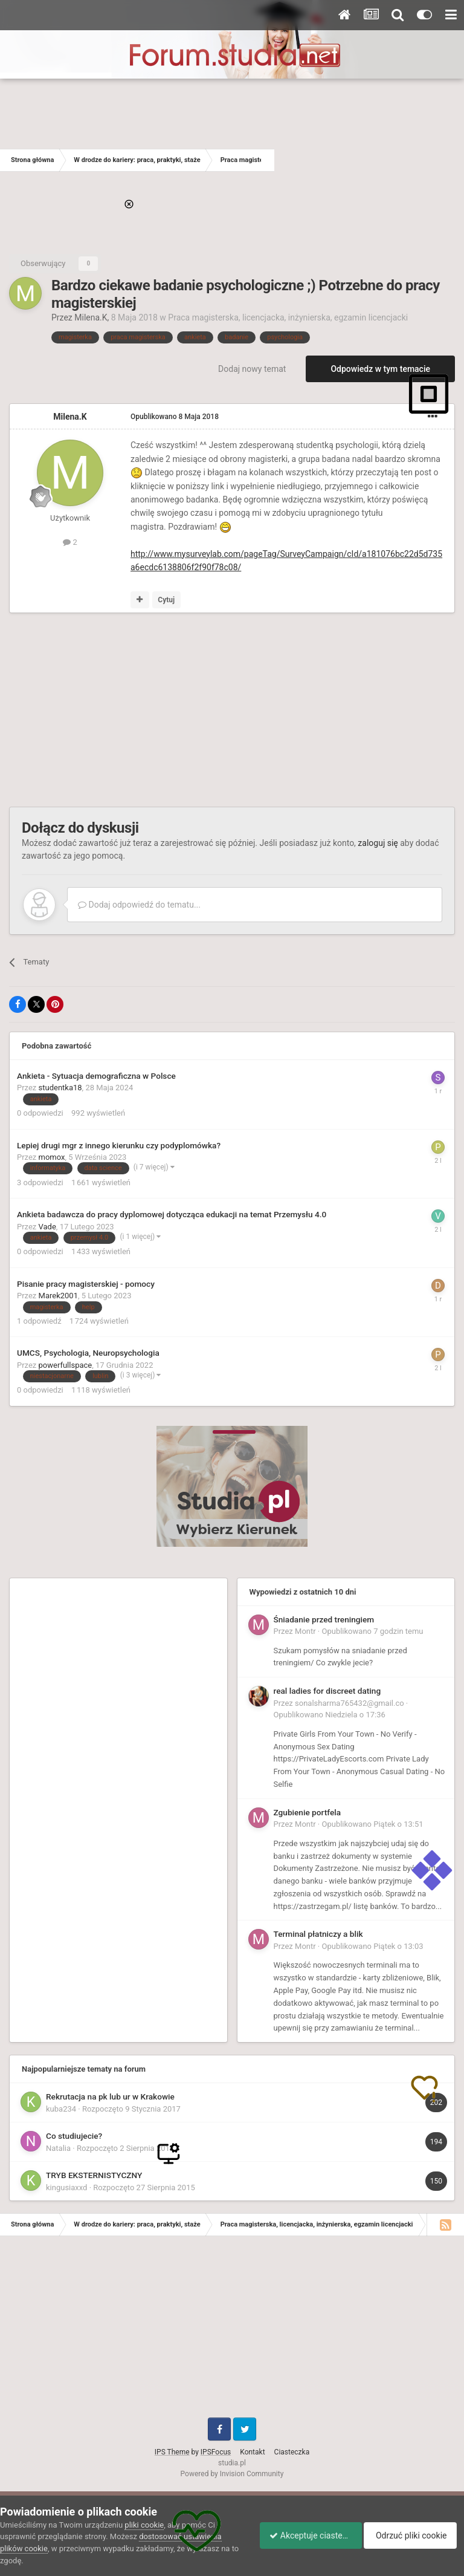 This screenshot has height=2576, width=464. What do you see at coordinates (424, 2087) in the screenshot?
I see `indicates an issue with a liked or favorited item` at bounding box center [424, 2087].